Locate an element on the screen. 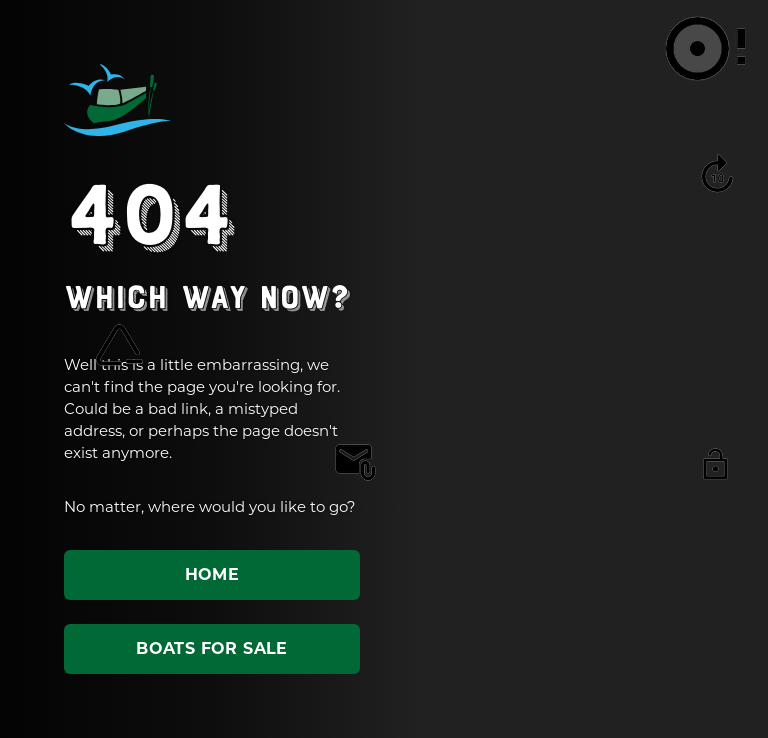 This screenshot has height=738, width=768. skip forward 10 seconds in media playback is located at coordinates (717, 174).